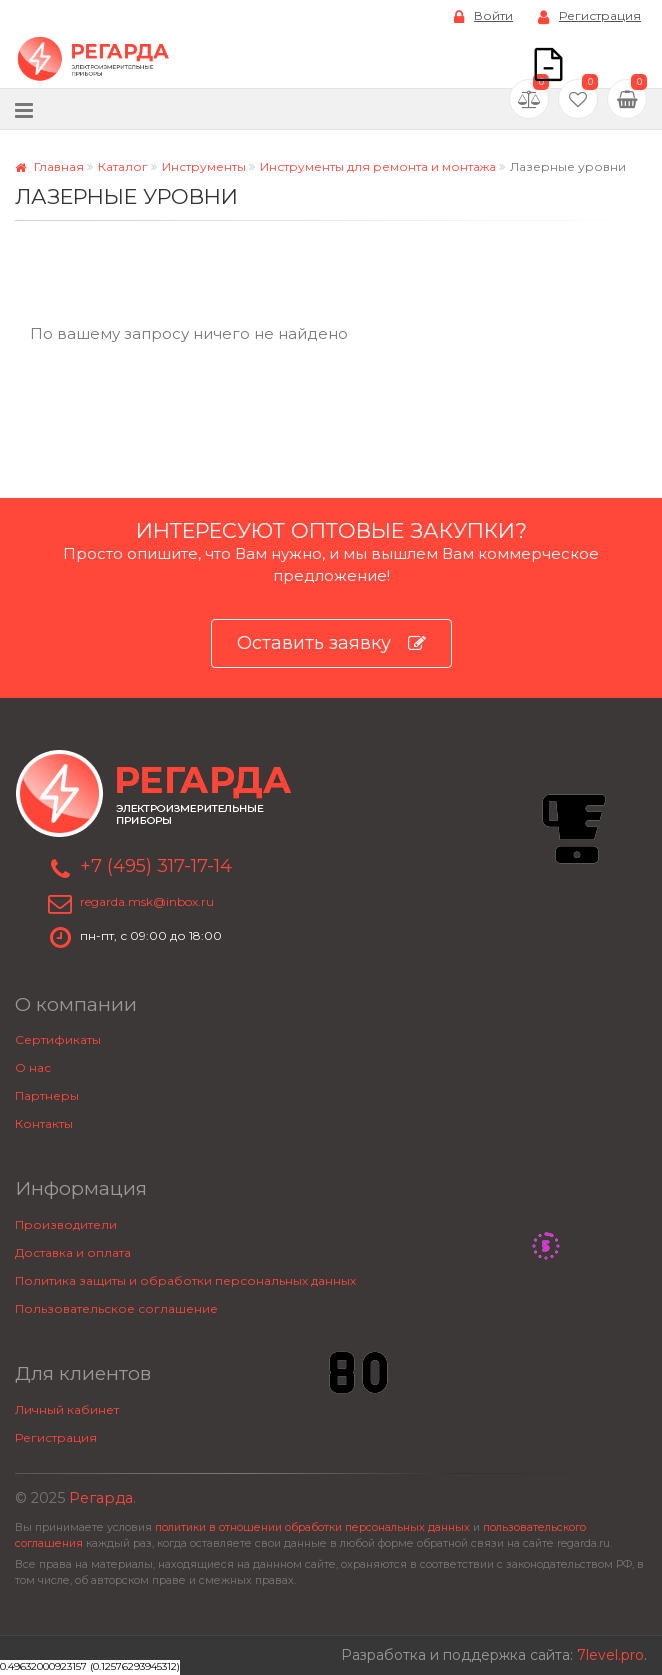  What do you see at coordinates (577, 829) in the screenshot?
I see `access blender 3D software` at bounding box center [577, 829].